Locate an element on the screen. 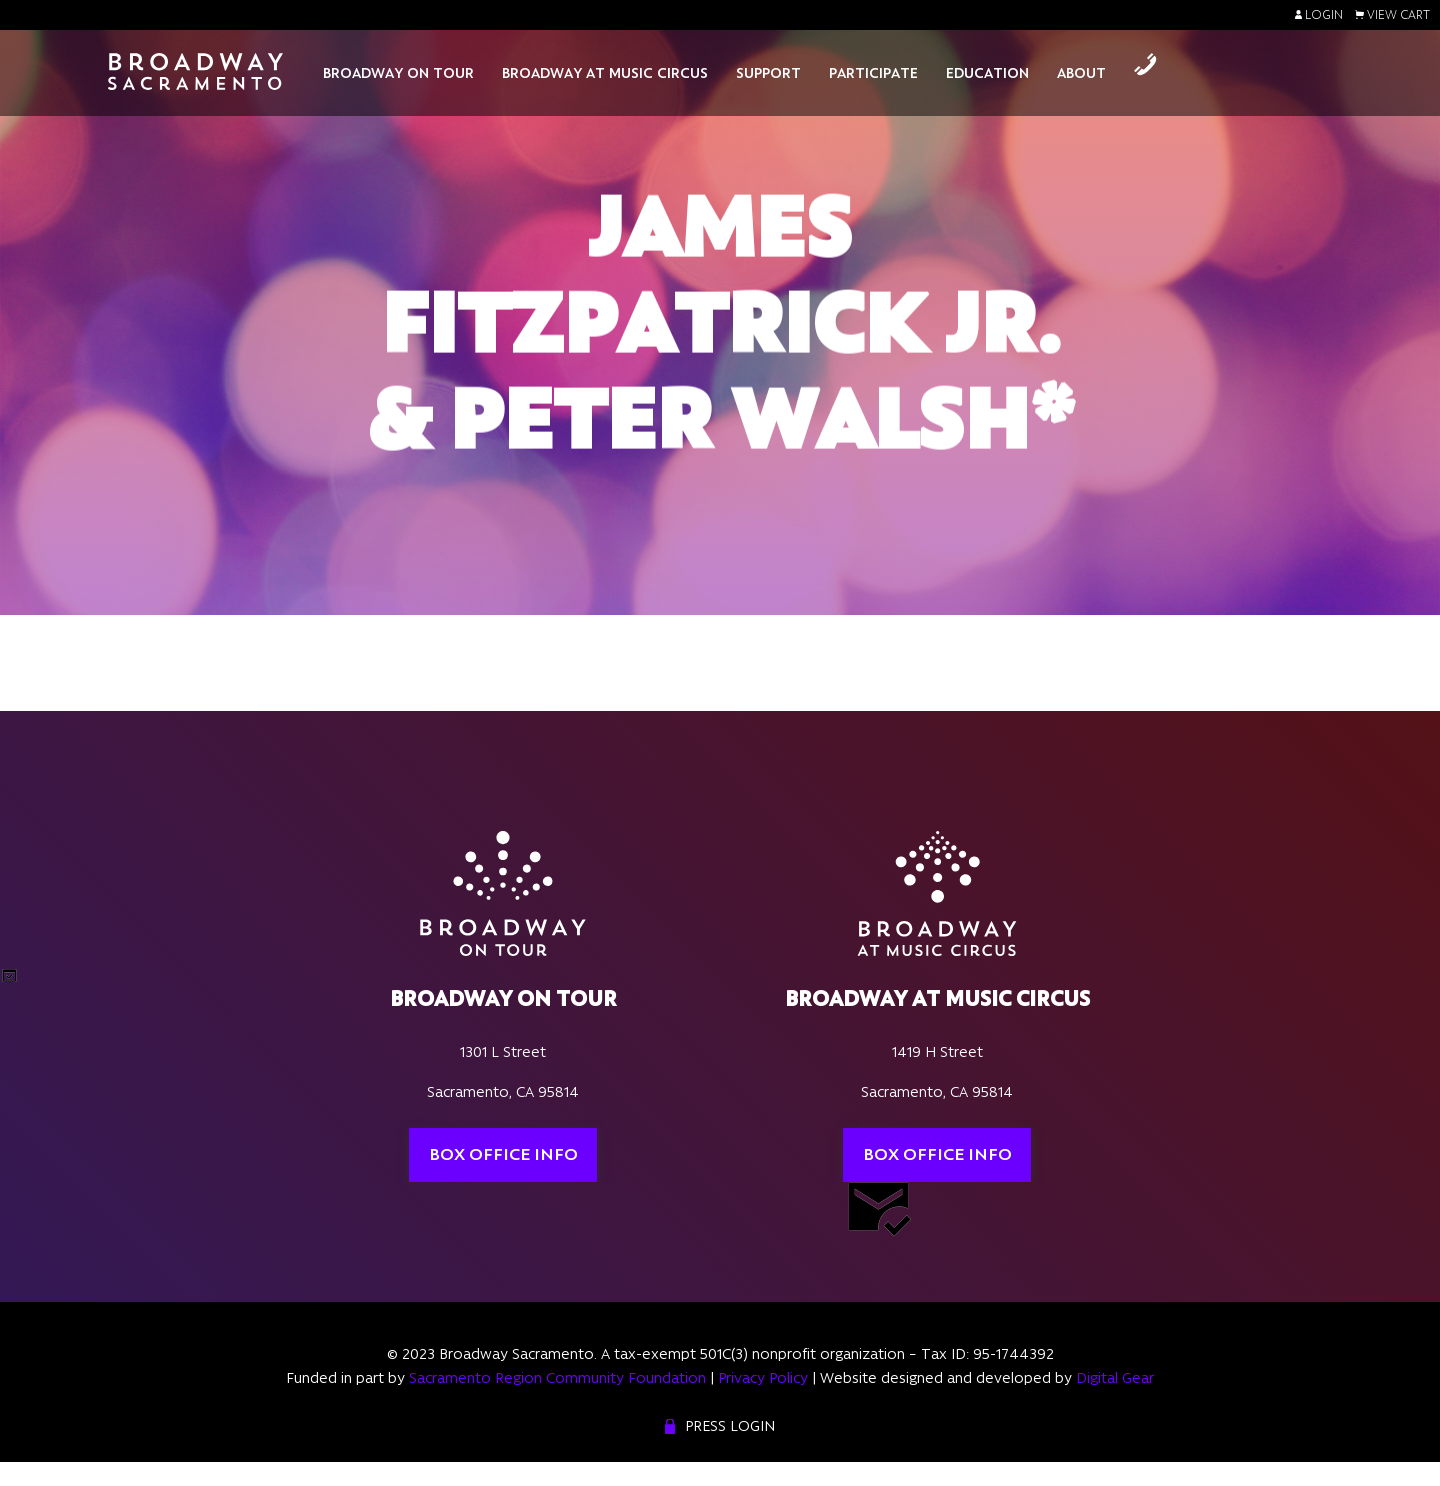 The width and height of the screenshot is (1440, 1486). domain verification complete is located at coordinates (9, 975).